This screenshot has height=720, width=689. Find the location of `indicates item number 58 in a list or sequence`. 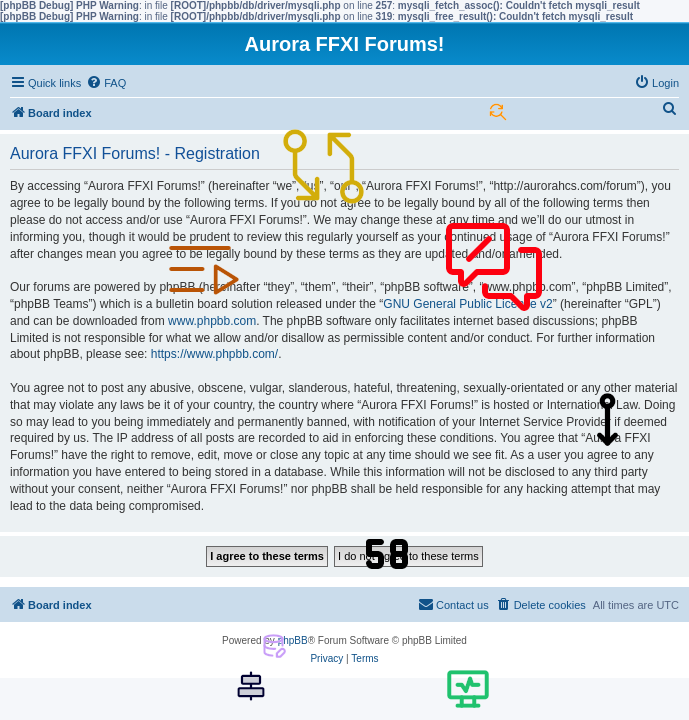

indicates item number 58 in a list or sequence is located at coordinates (387, 554).